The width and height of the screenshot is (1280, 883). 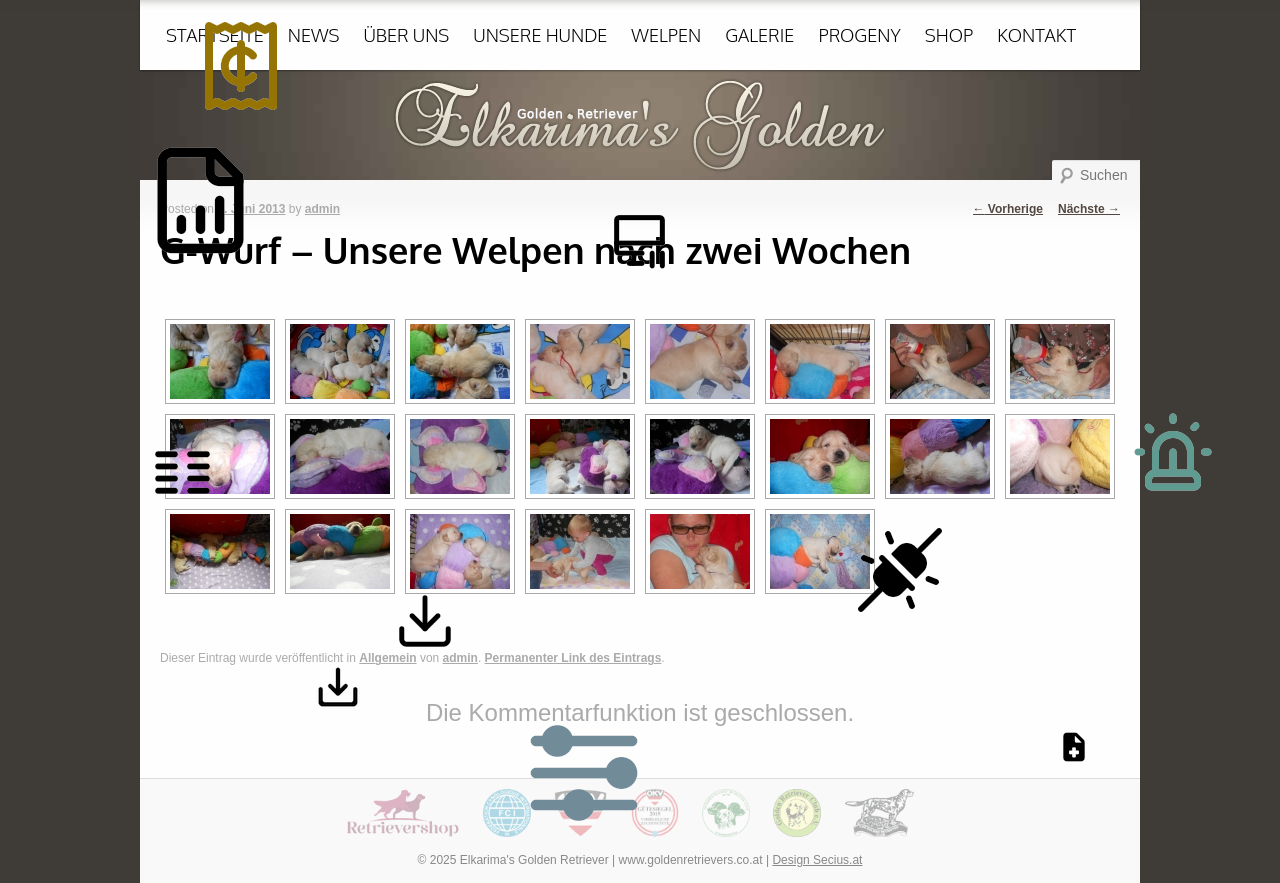 I want to click on pause media playback on desktop display, so click(x=639, y=240).